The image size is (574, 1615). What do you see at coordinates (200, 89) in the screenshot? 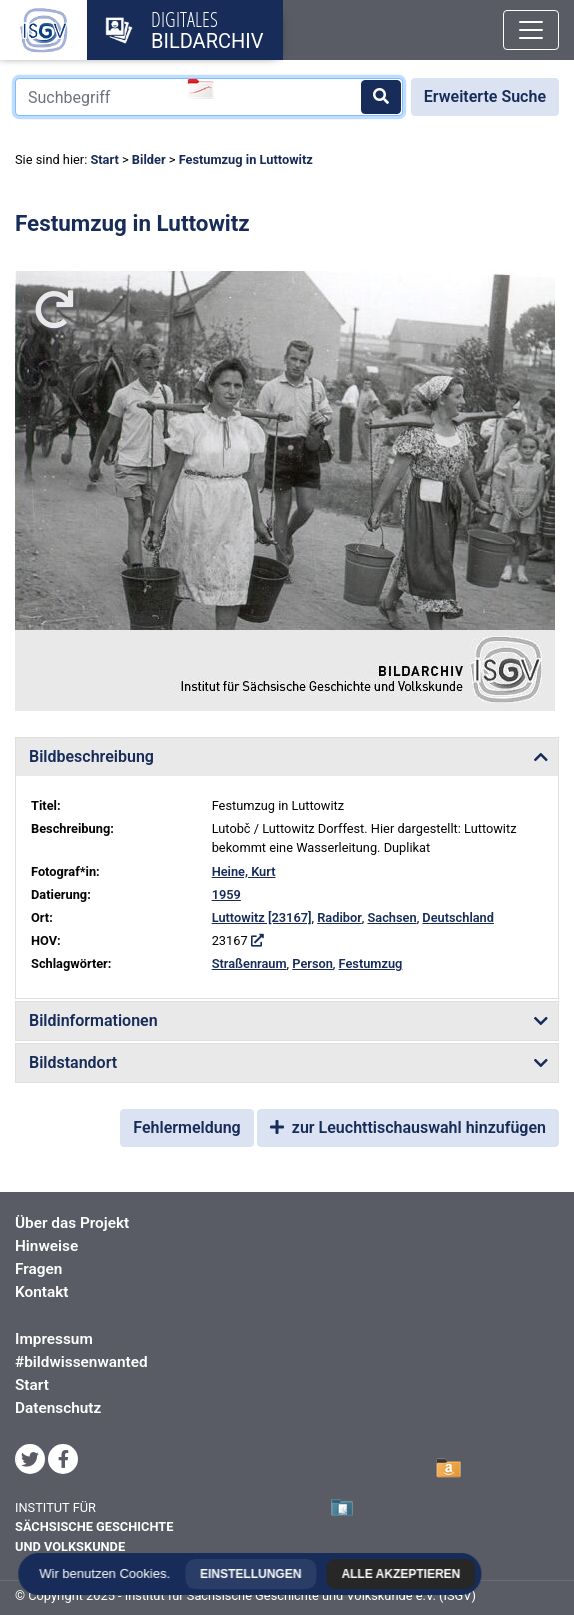
I see `open bitdefender security folder` at bounding box center [200, 89].